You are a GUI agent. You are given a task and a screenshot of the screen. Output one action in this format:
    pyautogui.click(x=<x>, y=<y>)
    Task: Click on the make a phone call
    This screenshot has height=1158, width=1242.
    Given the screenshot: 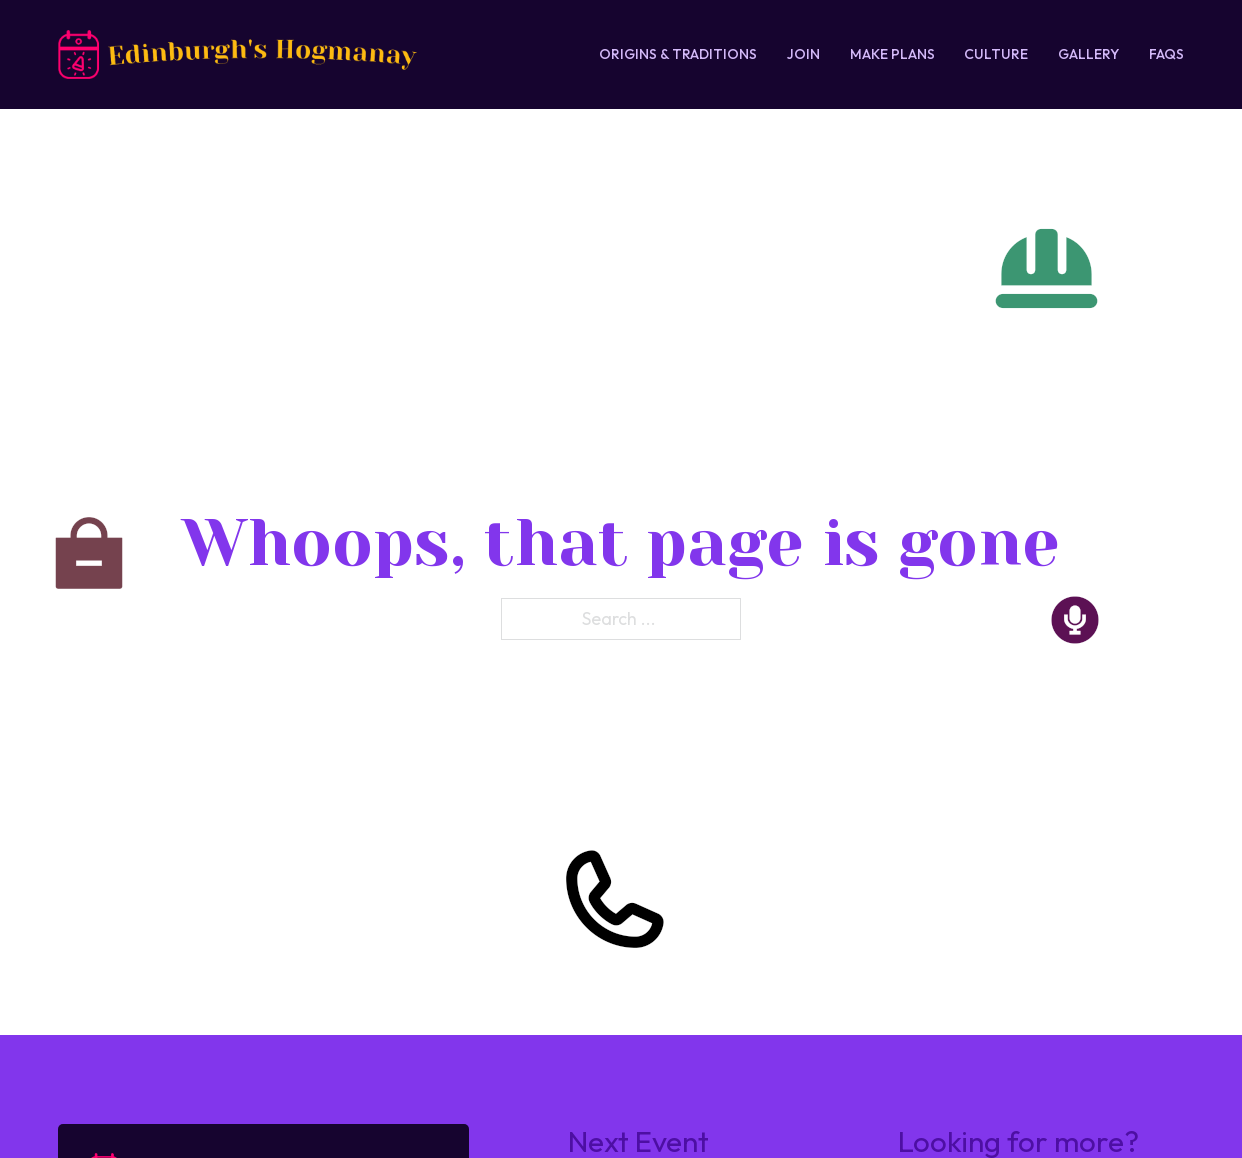 What is the action you would take?
    pyautogui.click(x=613, y=901)
    